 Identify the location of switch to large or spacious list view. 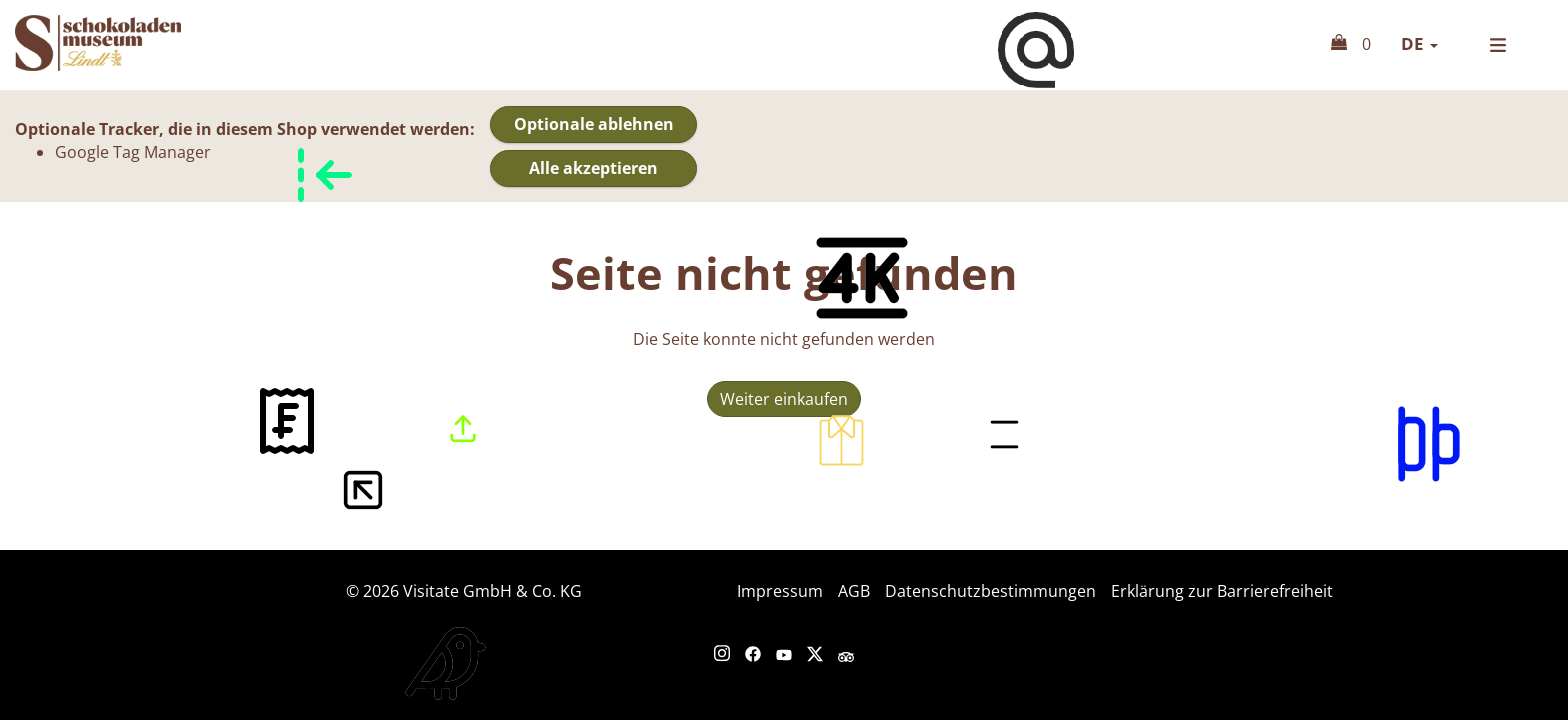
(1004, 434).